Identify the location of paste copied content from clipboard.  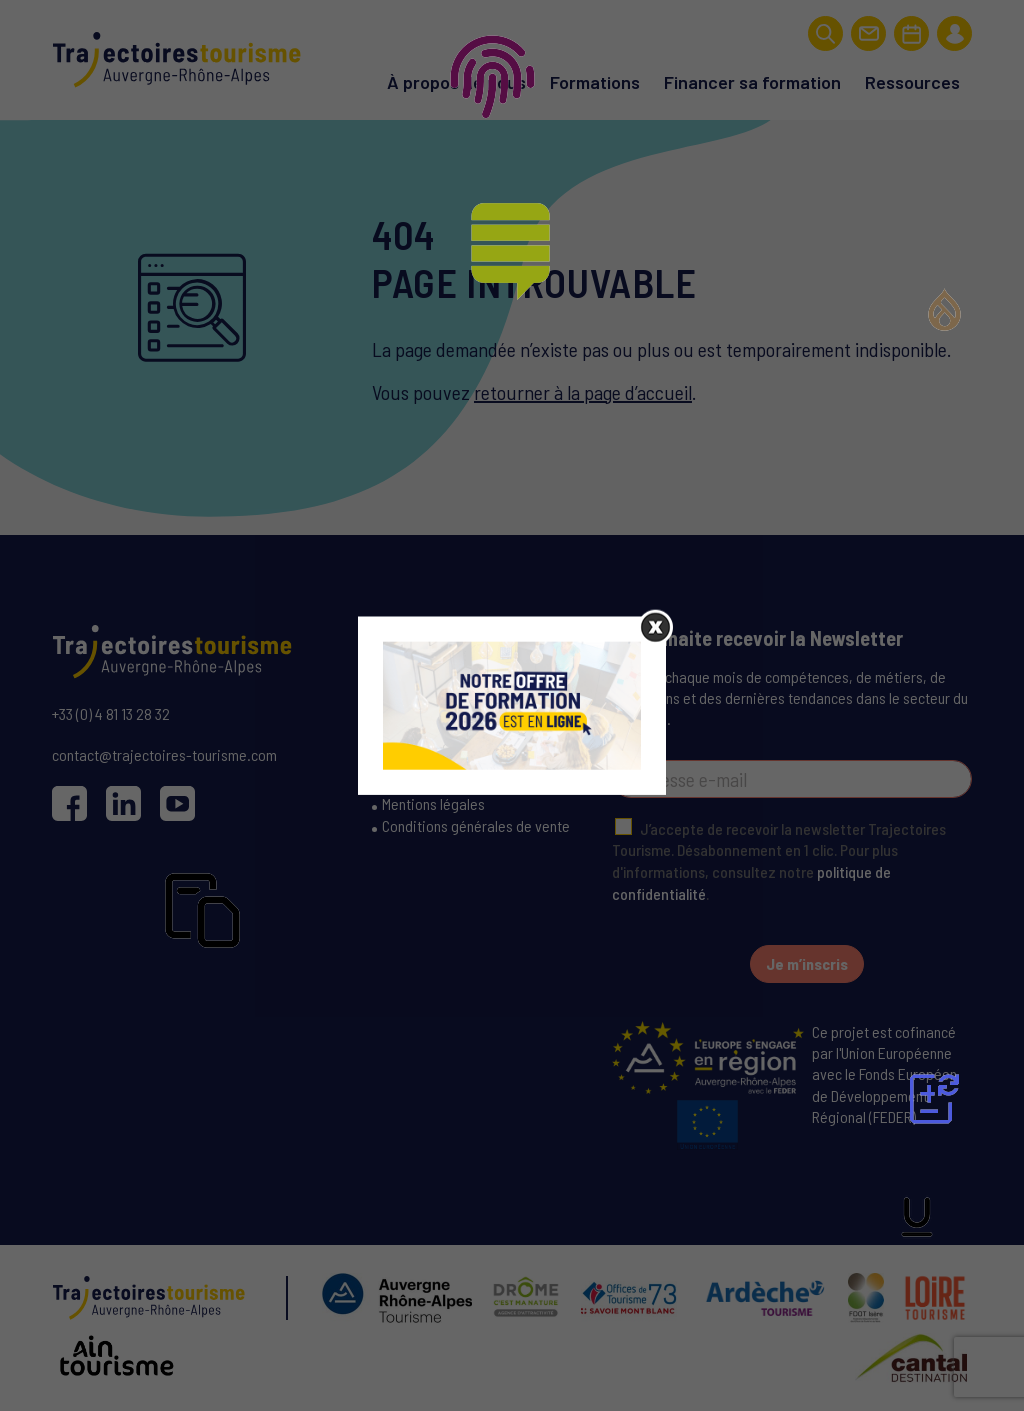
(202, 910).